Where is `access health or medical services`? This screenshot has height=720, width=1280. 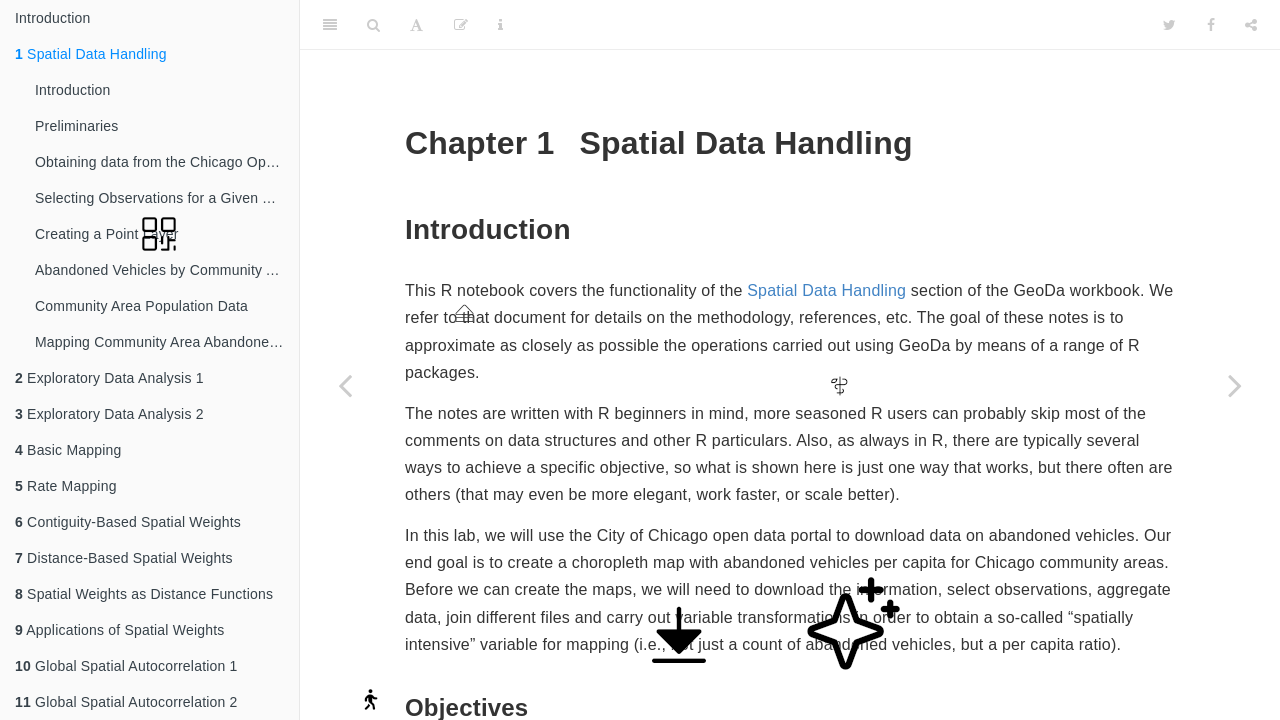 access health or medical services is located at coordinates (840, 386).